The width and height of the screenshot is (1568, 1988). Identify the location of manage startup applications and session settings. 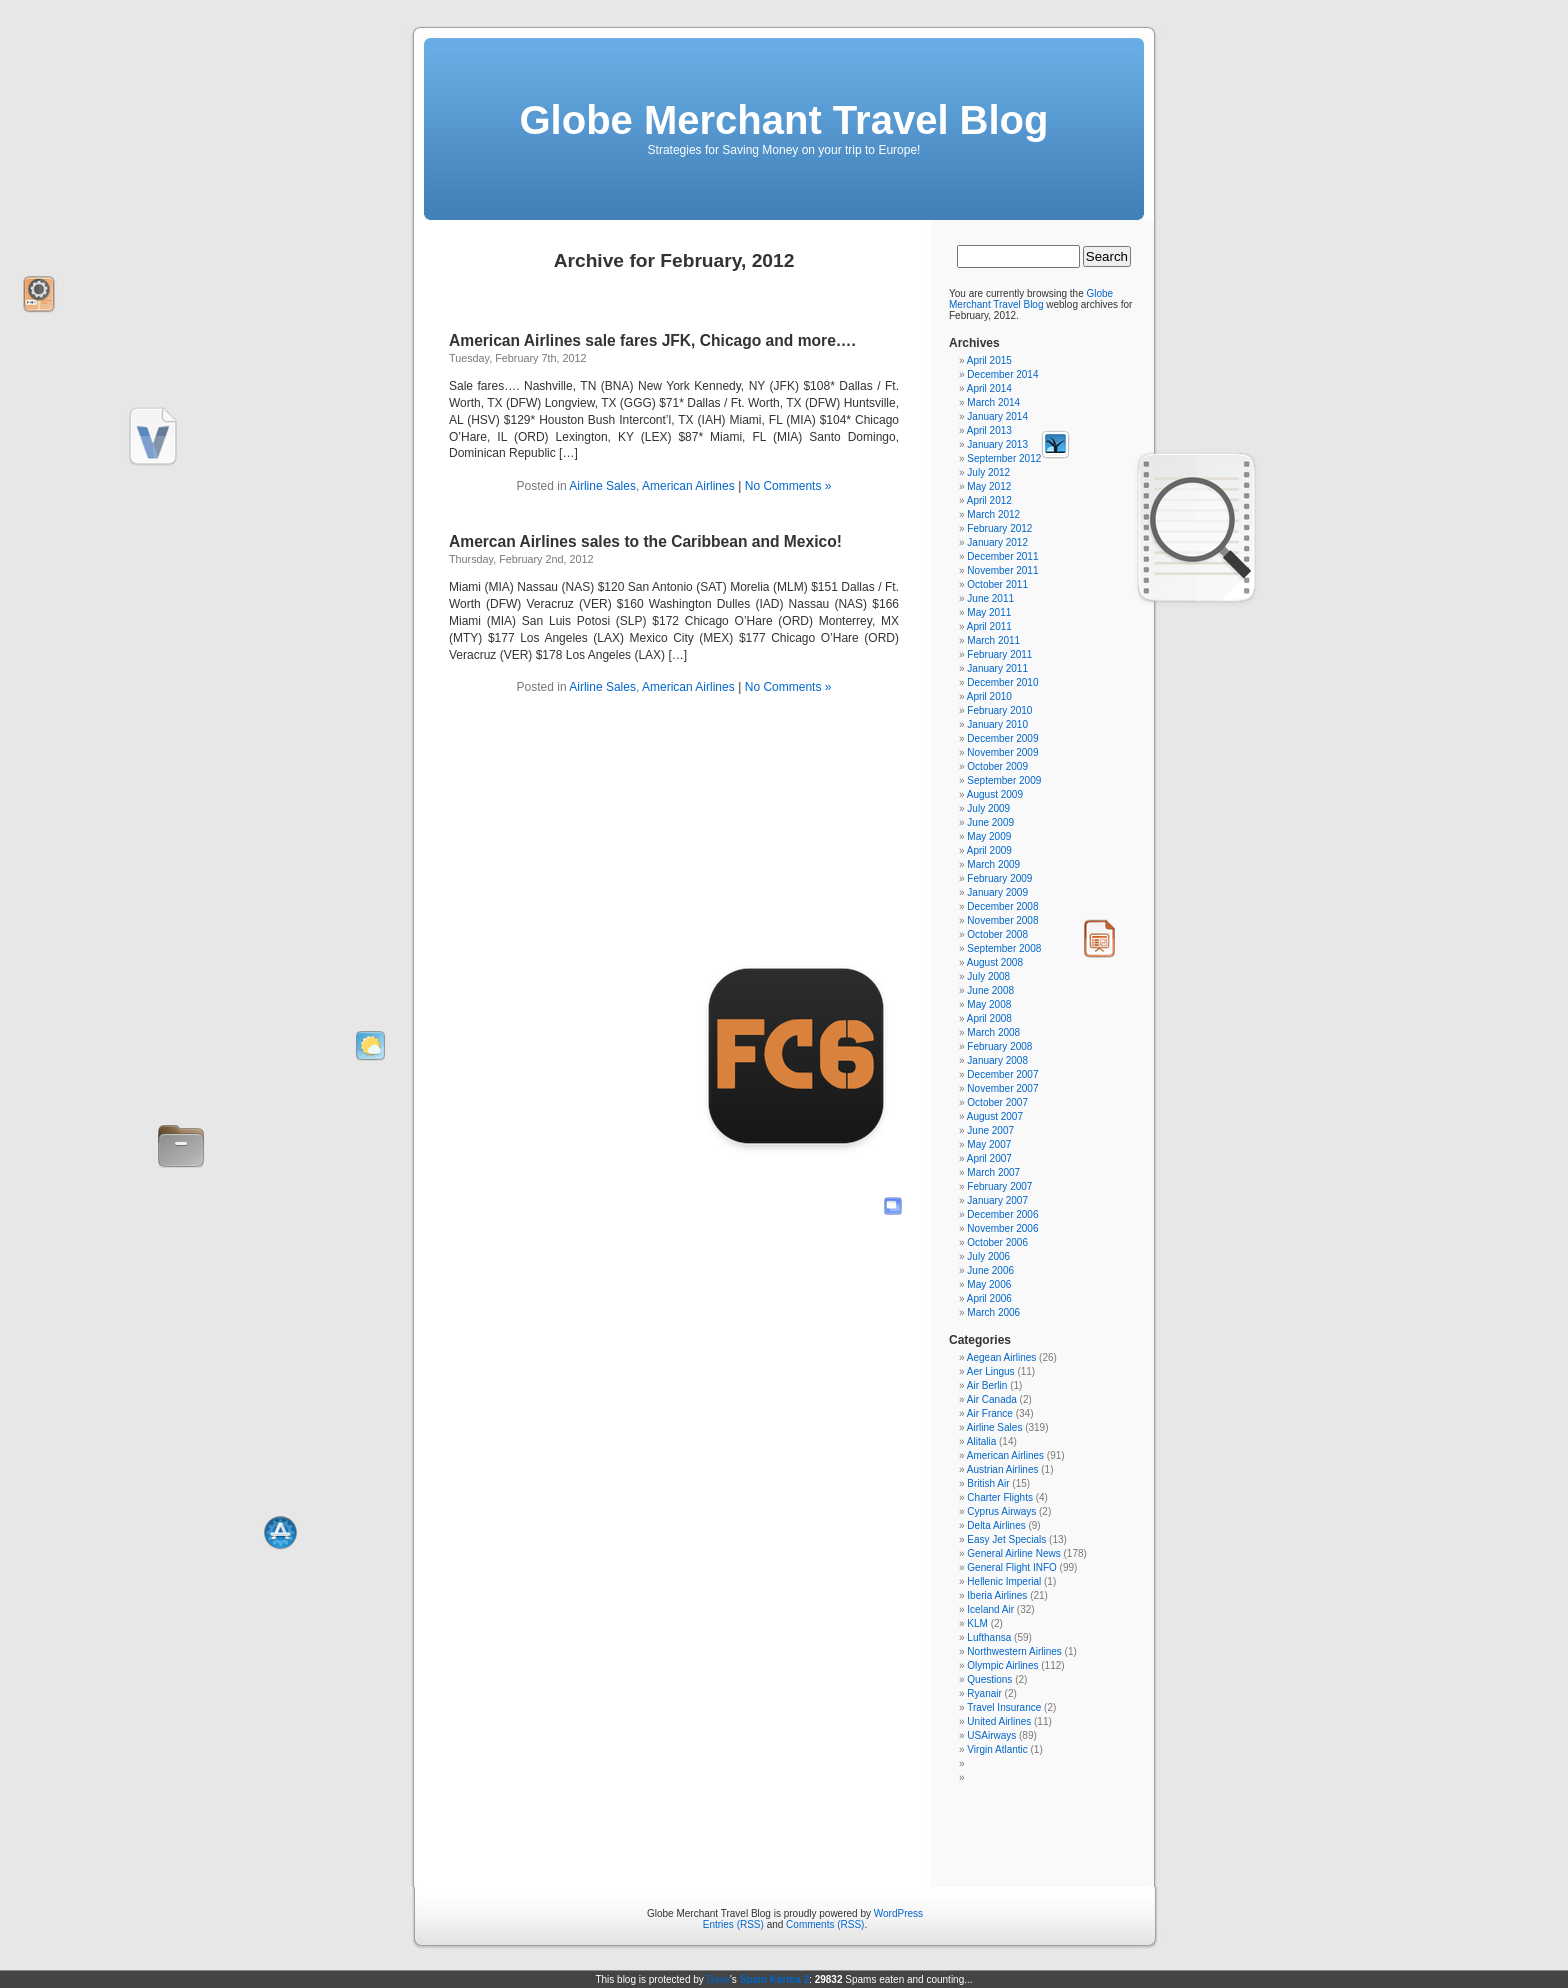
(893, 1206).